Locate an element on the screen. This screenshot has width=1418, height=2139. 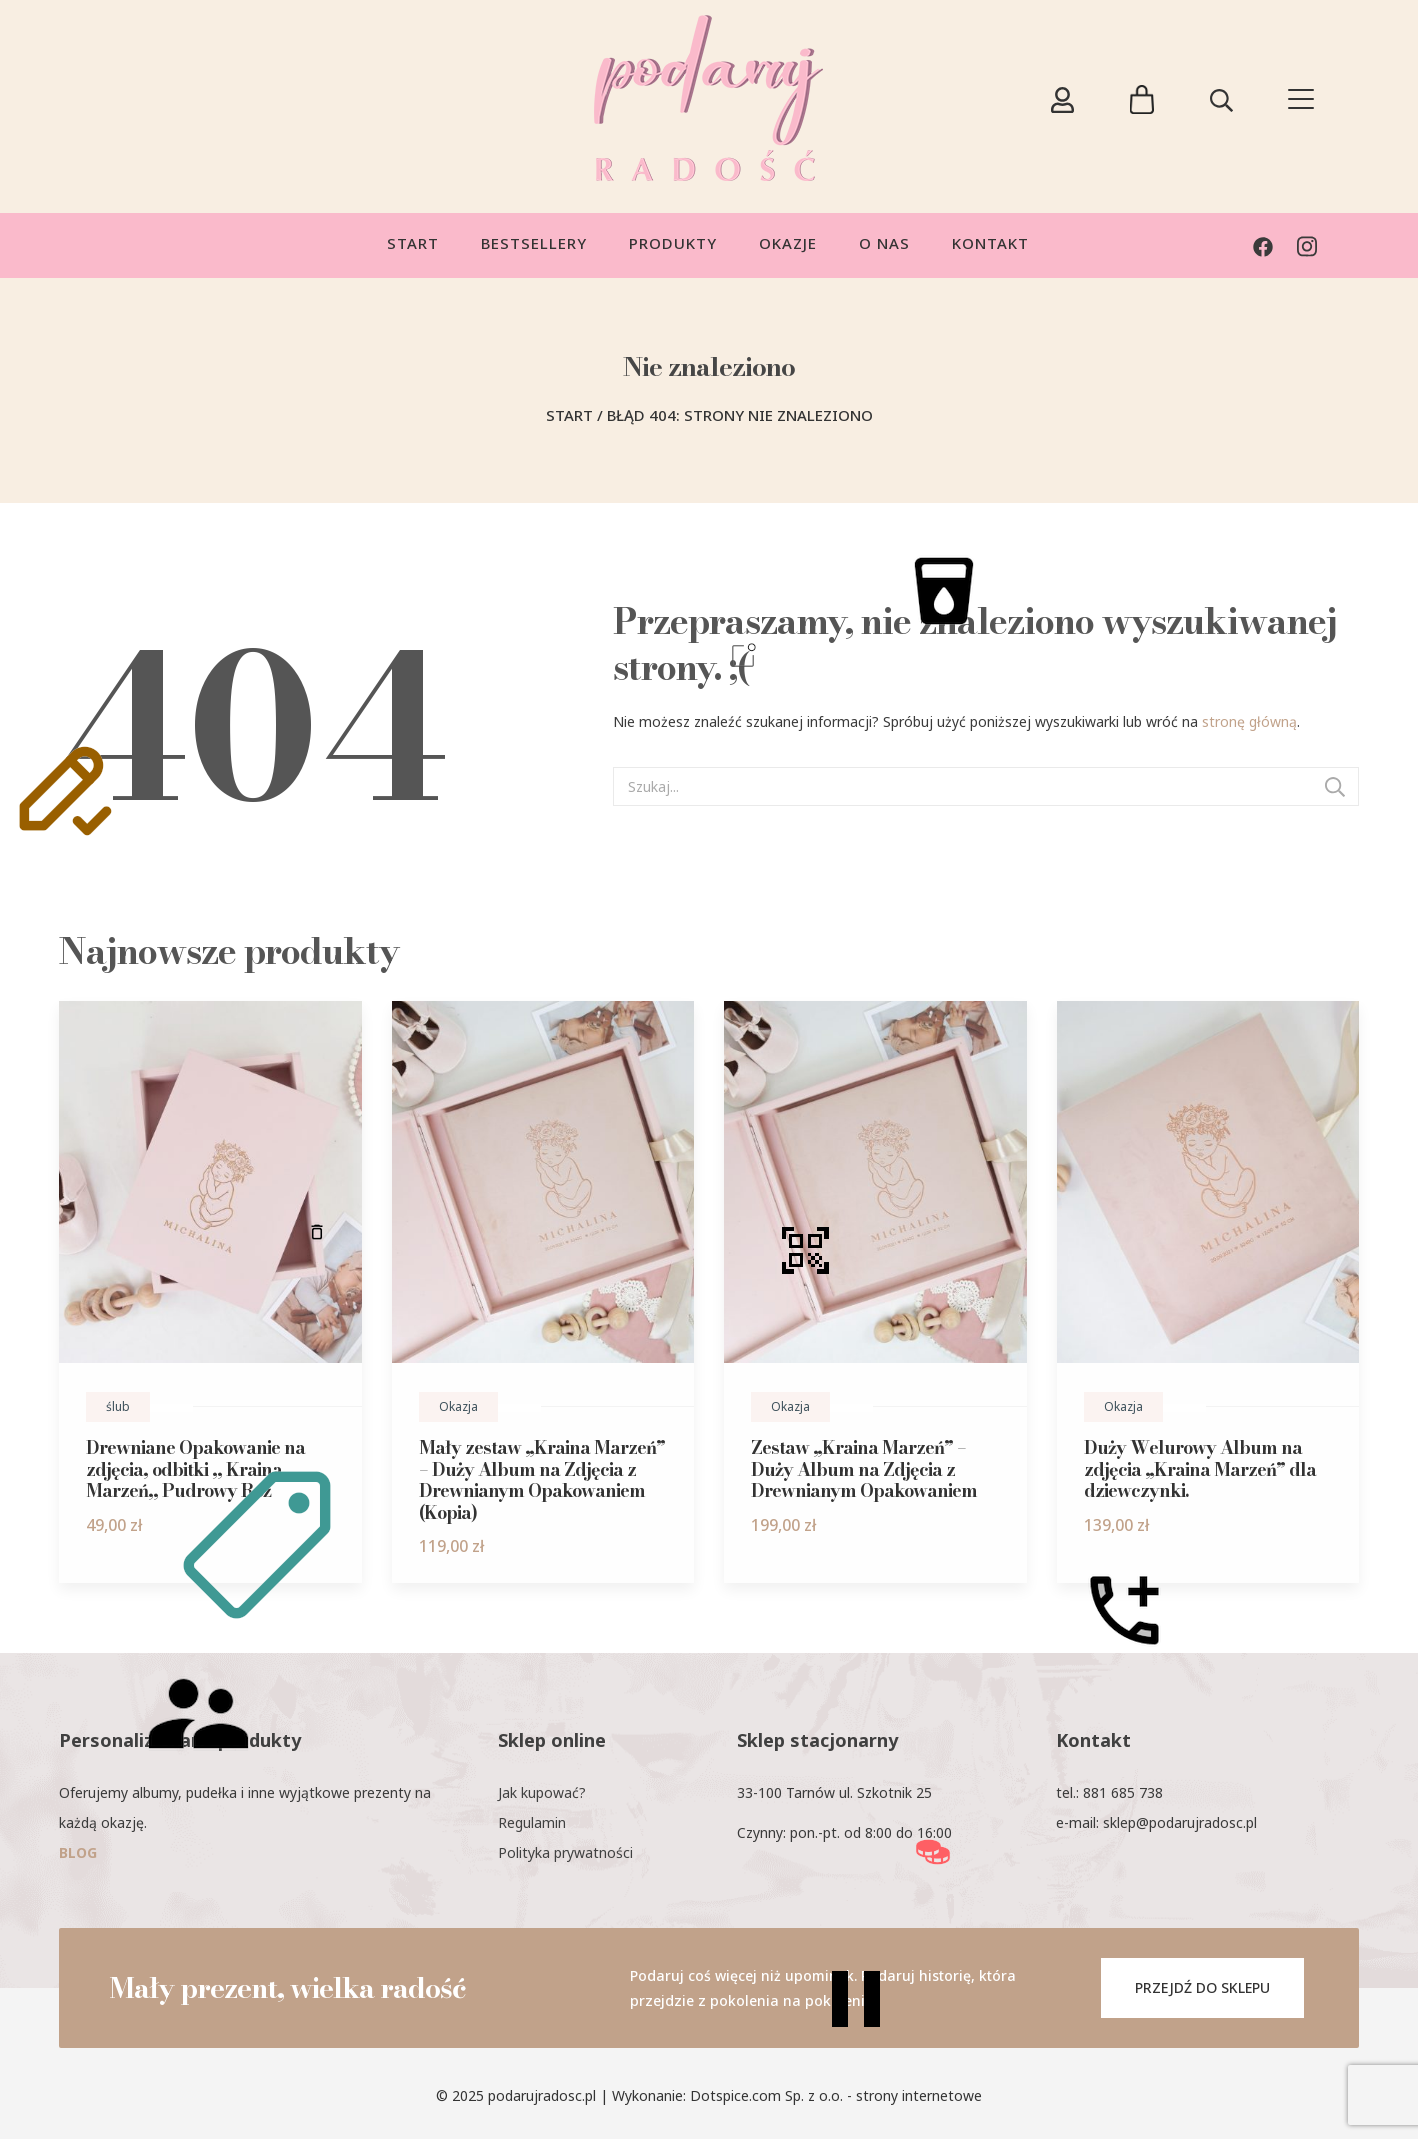
view notifications is located at coordinates (743, 655).